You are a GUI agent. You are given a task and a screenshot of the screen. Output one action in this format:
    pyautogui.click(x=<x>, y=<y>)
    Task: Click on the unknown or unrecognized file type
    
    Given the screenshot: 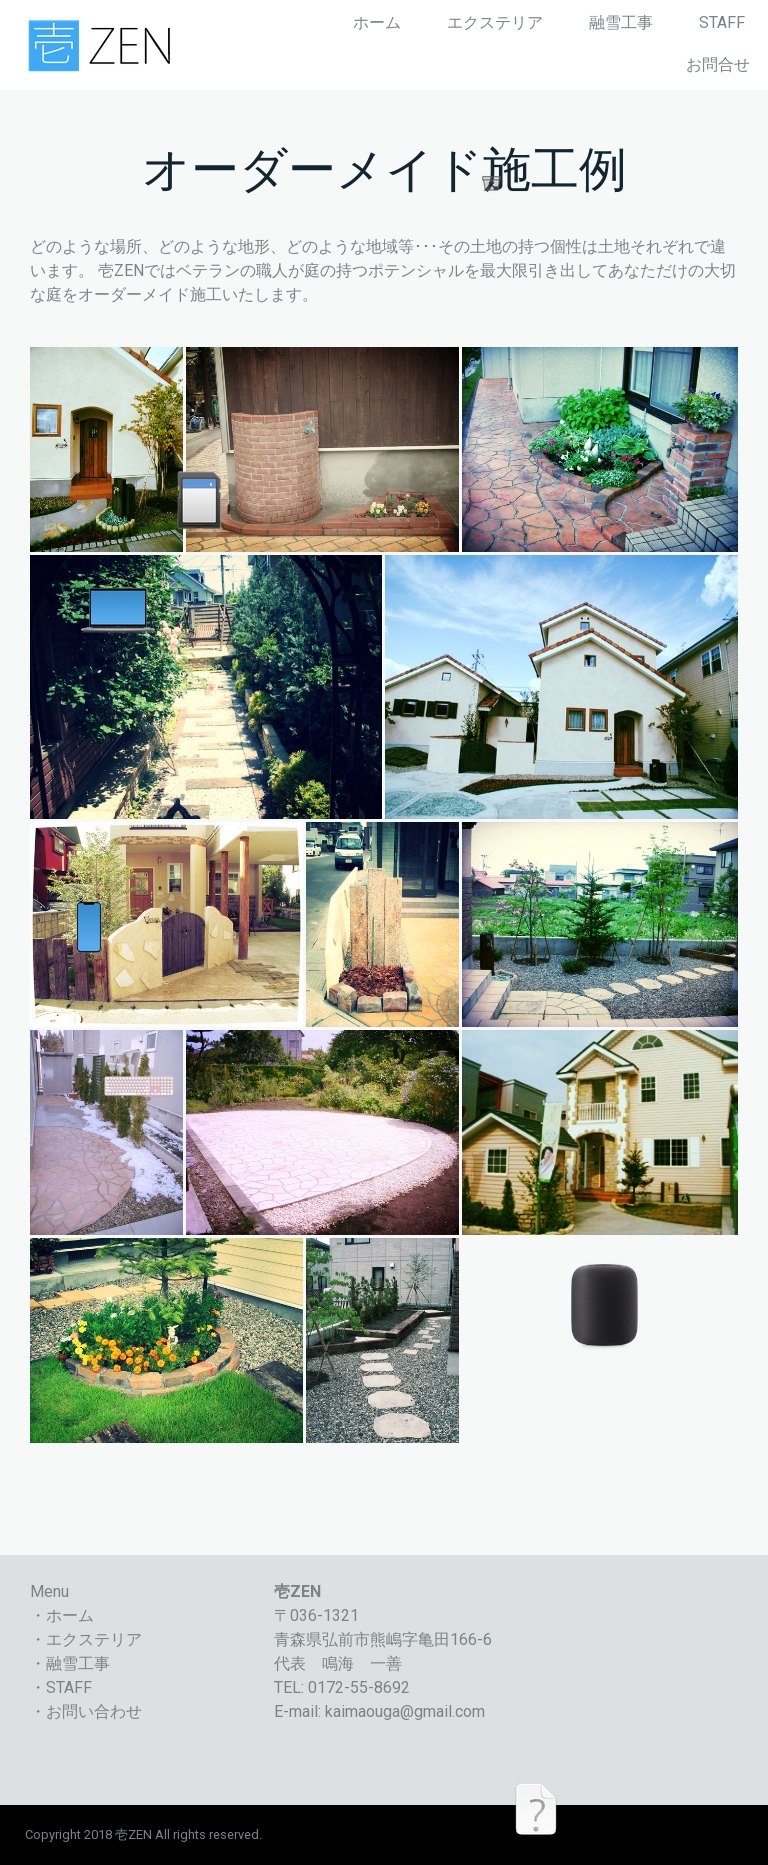 What is the action you would take?
    pyautogui.click(x=536, y=1809)
    